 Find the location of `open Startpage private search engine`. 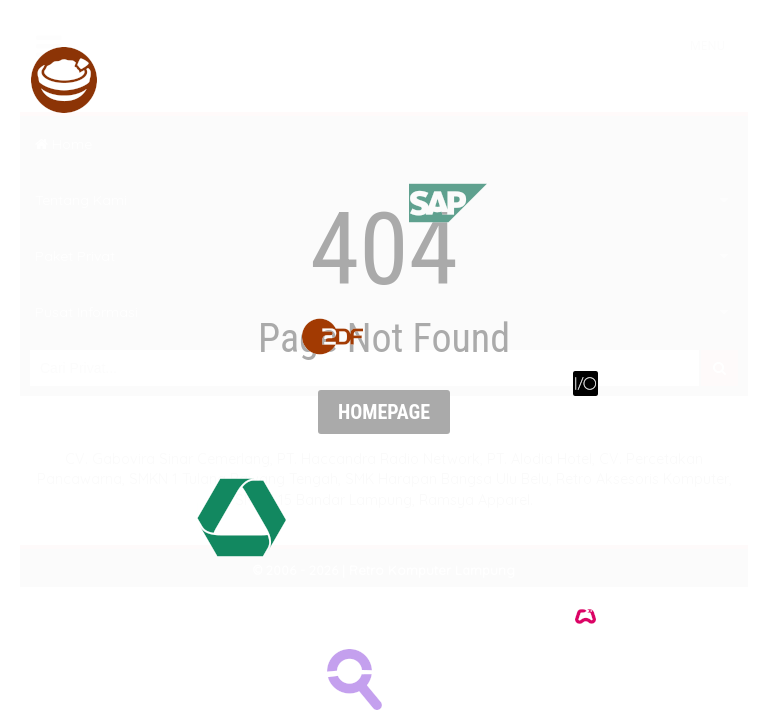

open Startpage private search engine is located at coordinates (354, 679).